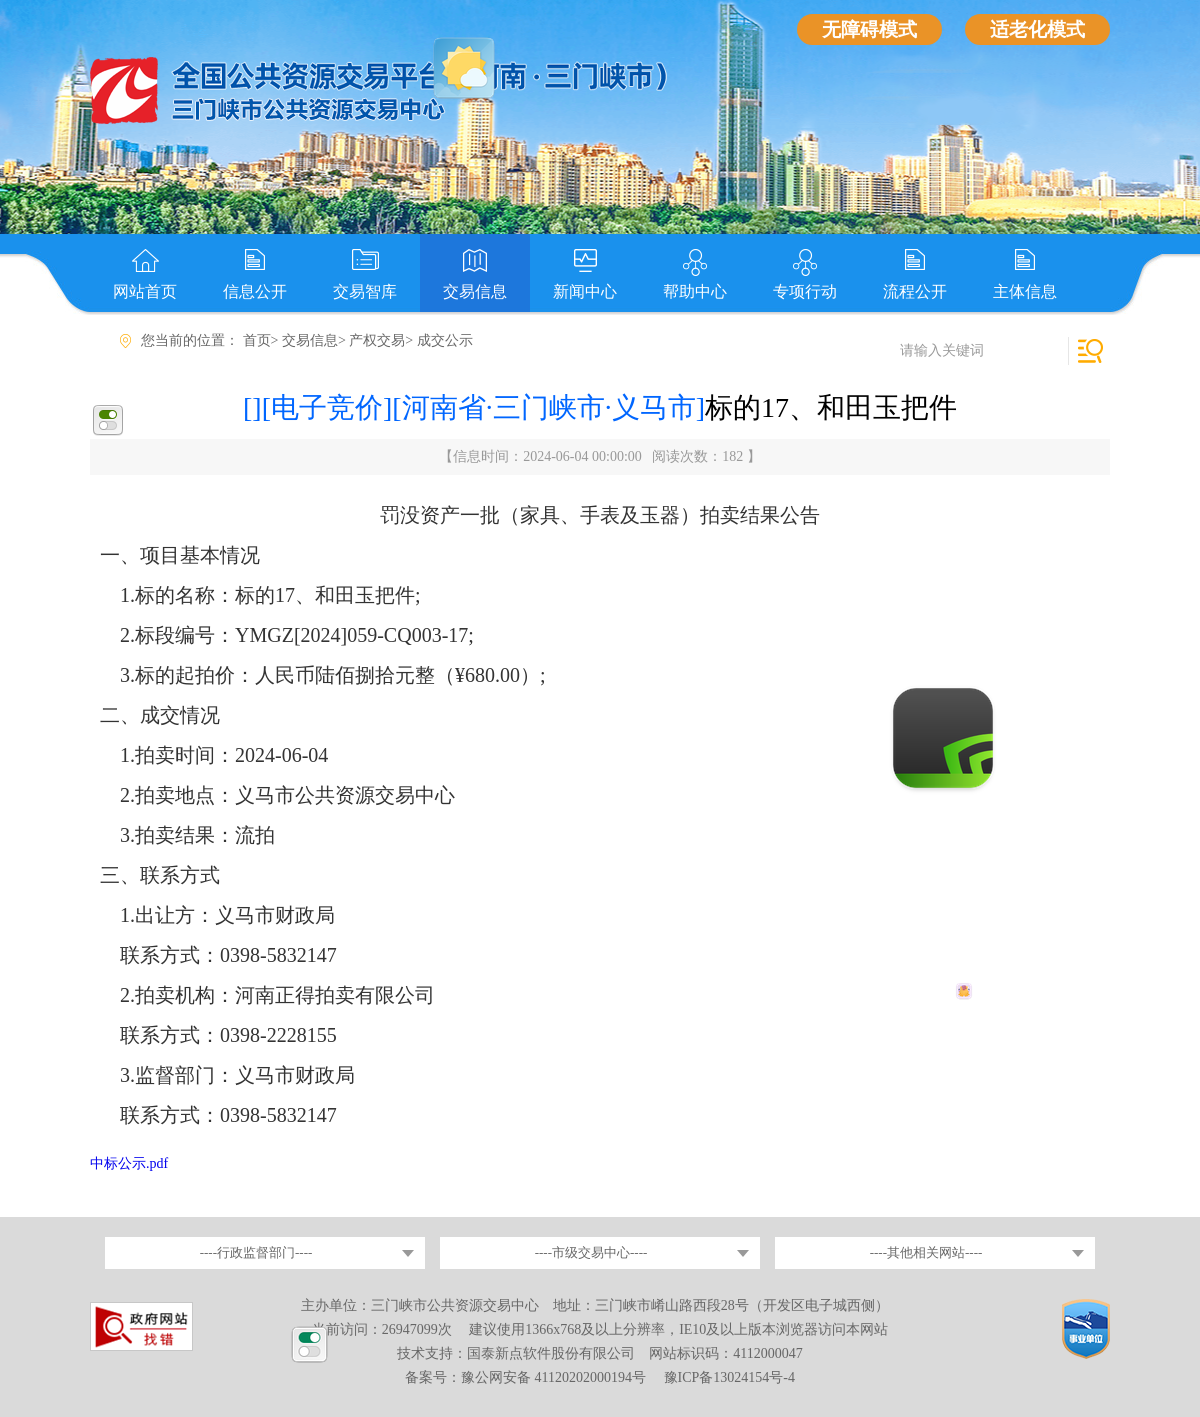 The image size is (1200, 1417). What do you see at coordinates (464, 68) in the screenshot?
I see `open the weather app` at bounding box center [464, 68].